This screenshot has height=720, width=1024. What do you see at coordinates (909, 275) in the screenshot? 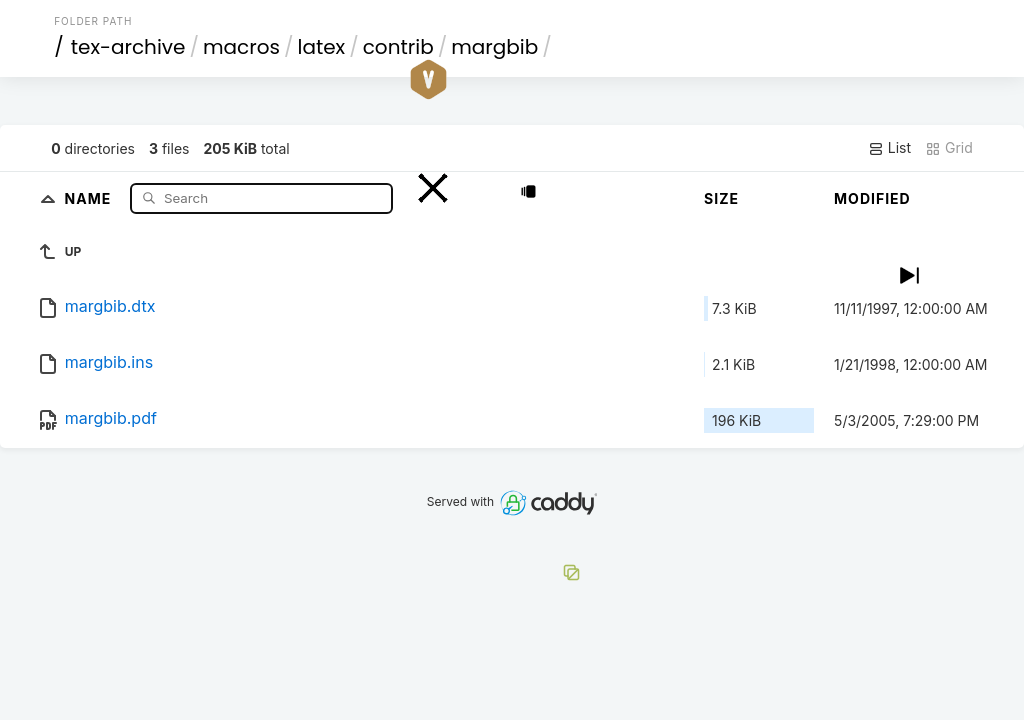
I see `skip to the next track` at bounding box center [909, 275].